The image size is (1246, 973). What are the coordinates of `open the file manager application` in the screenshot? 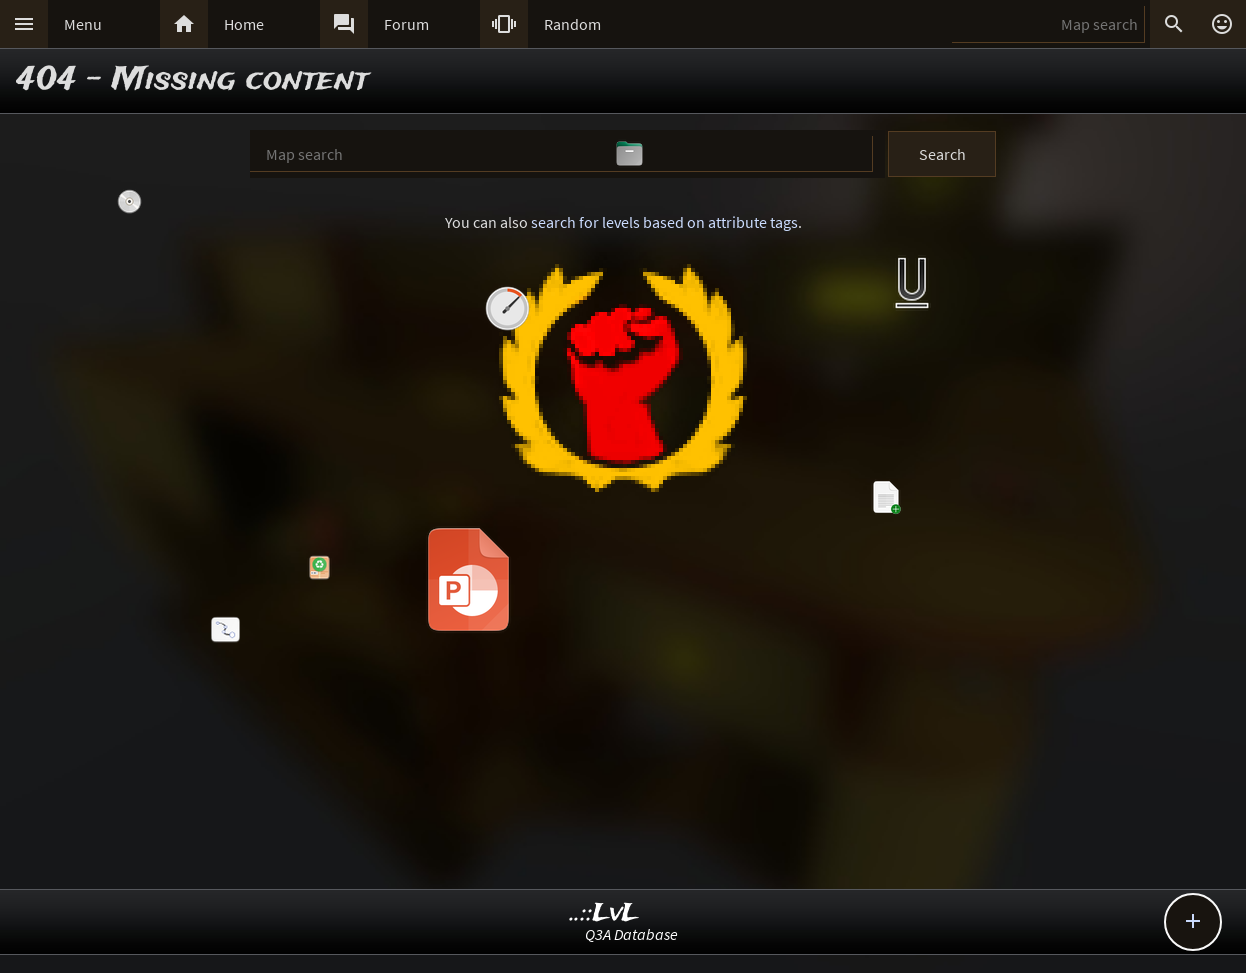 It's located at (629, 153).